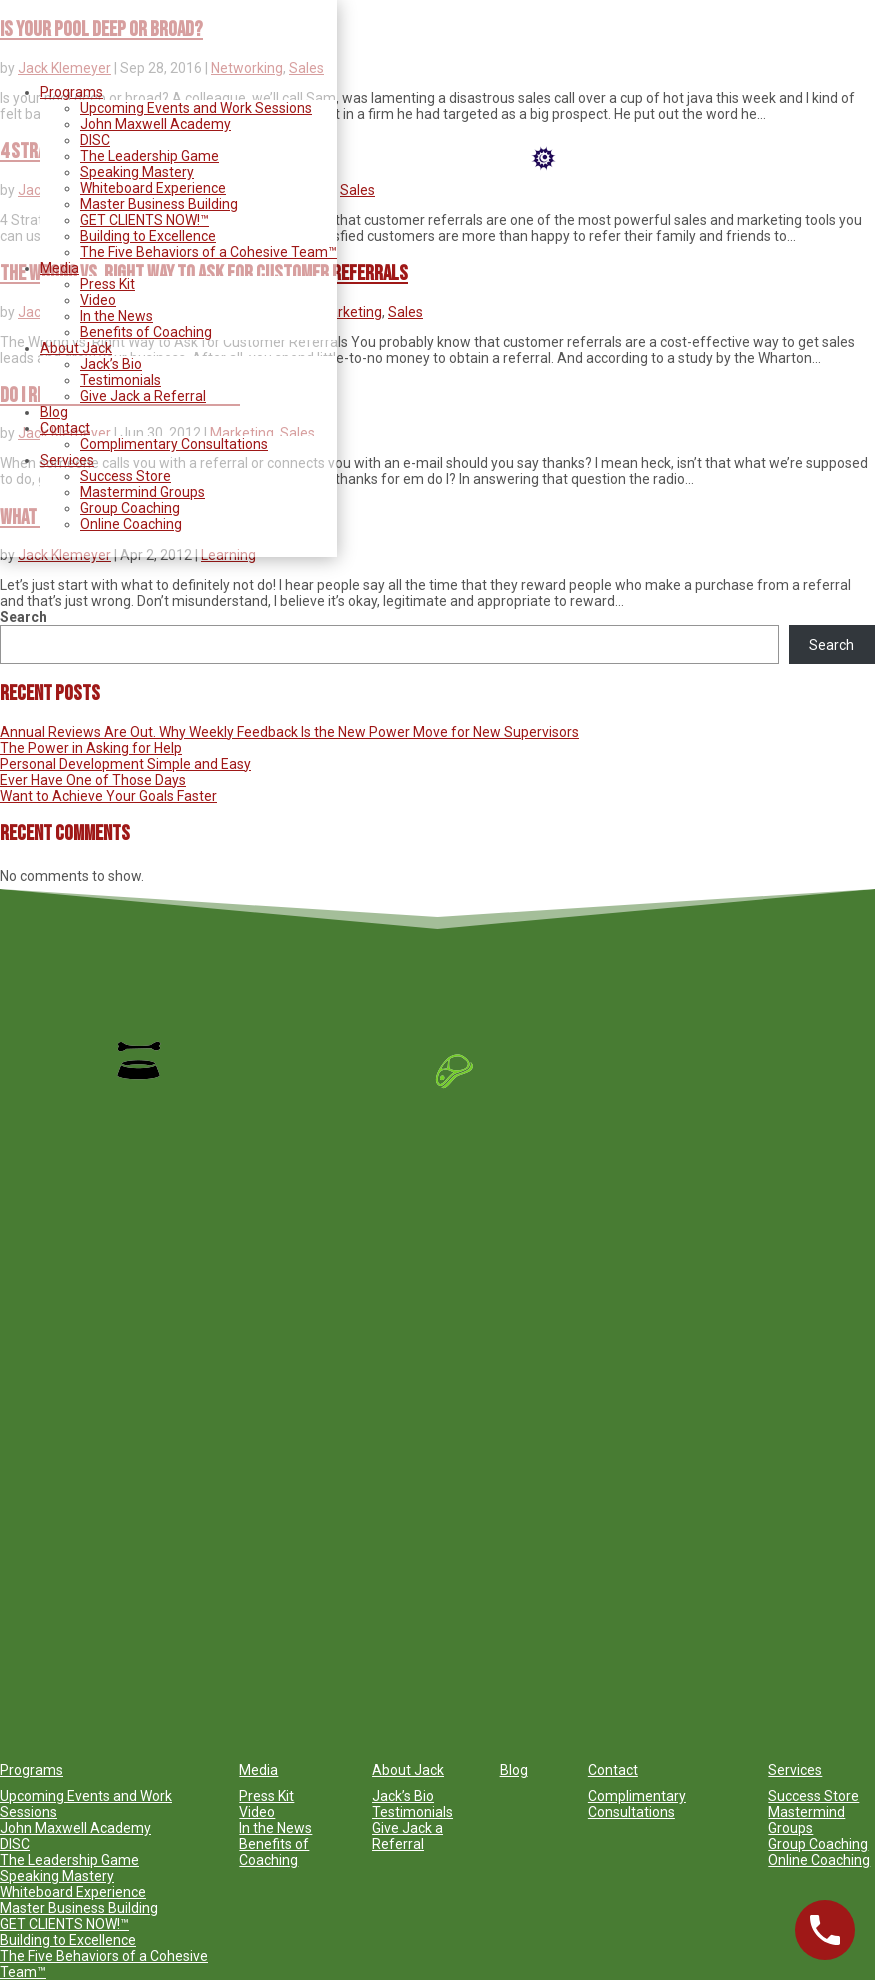 The height and width of the screenshot is (1980, 875). I want to click on view or customize eye appearance settings, so click(543, 158).